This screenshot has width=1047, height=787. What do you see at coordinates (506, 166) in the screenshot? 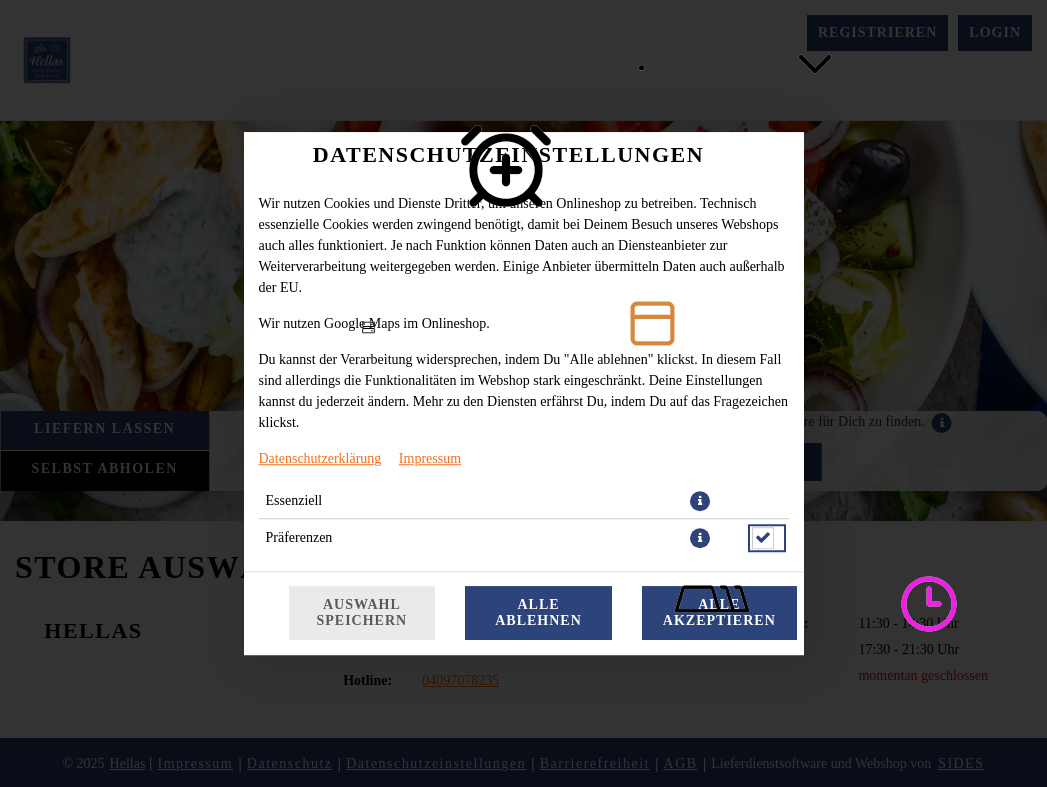
I see `add a new alarm` at bounding box center [506, 166].